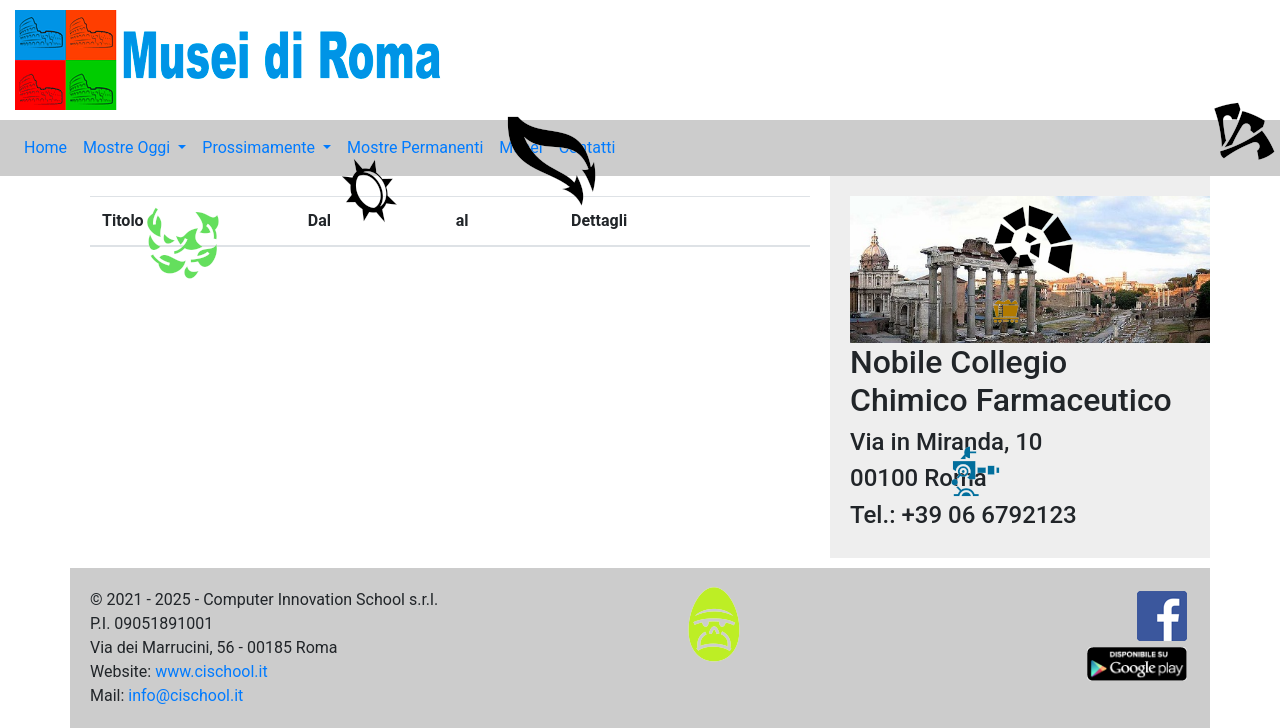 The width and height of the screenshot is (1280, 728). I want to click on select automated turret weapon, so click(975, 471).